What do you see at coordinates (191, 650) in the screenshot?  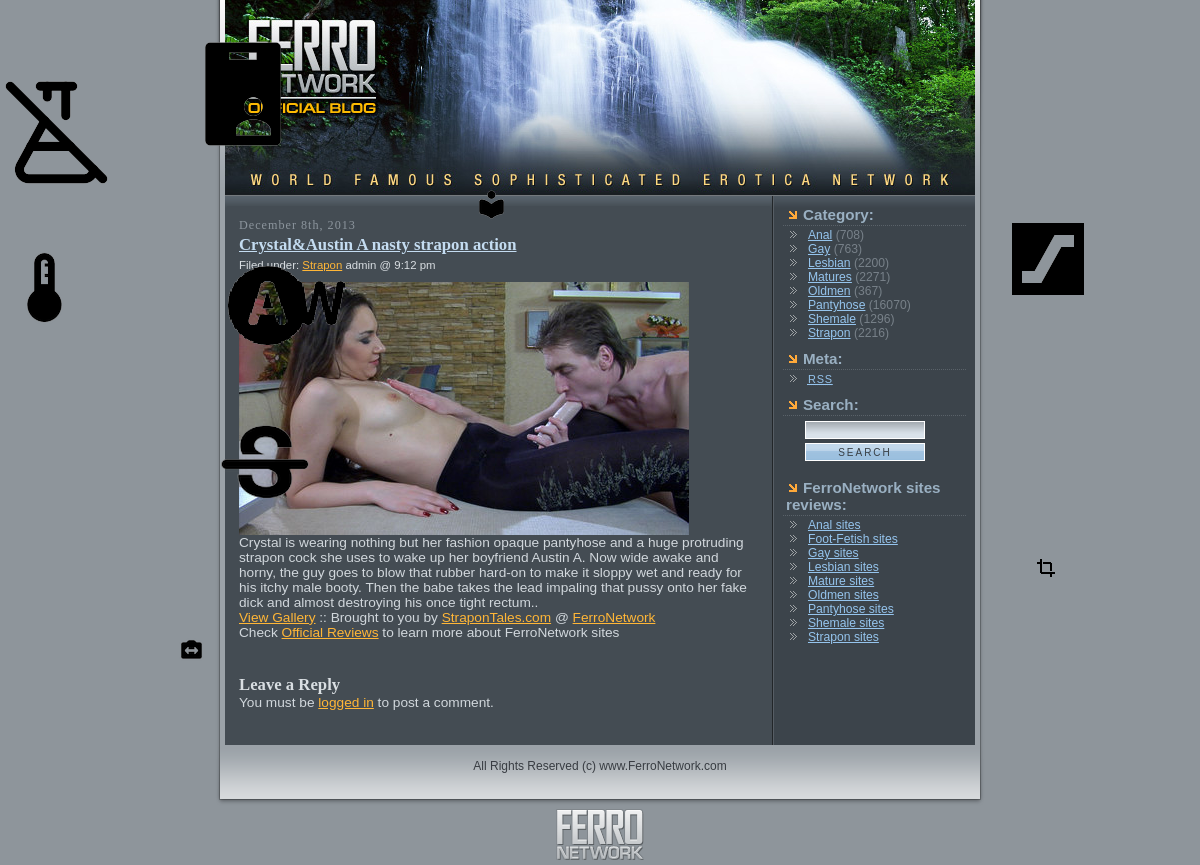 I see `switch between front and rear camera` at bounding box center [191, 650].